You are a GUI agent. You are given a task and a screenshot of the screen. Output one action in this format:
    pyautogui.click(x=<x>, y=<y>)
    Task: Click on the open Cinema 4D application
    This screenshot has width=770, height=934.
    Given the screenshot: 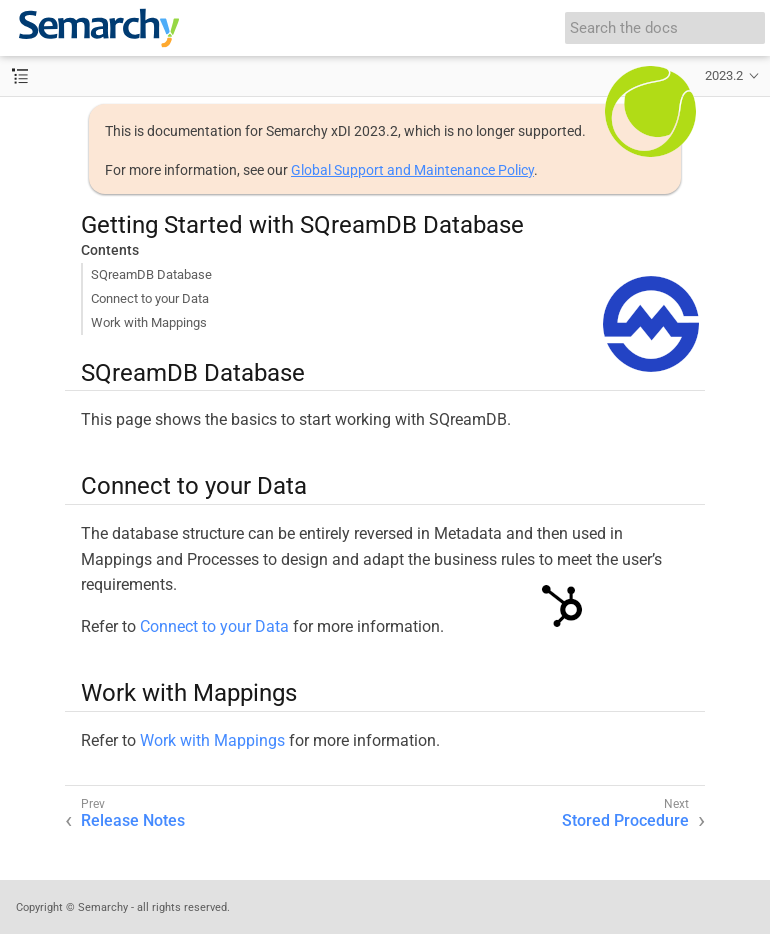 What is the action you would take?
    pyautogui.click(x=650, y=111)
    